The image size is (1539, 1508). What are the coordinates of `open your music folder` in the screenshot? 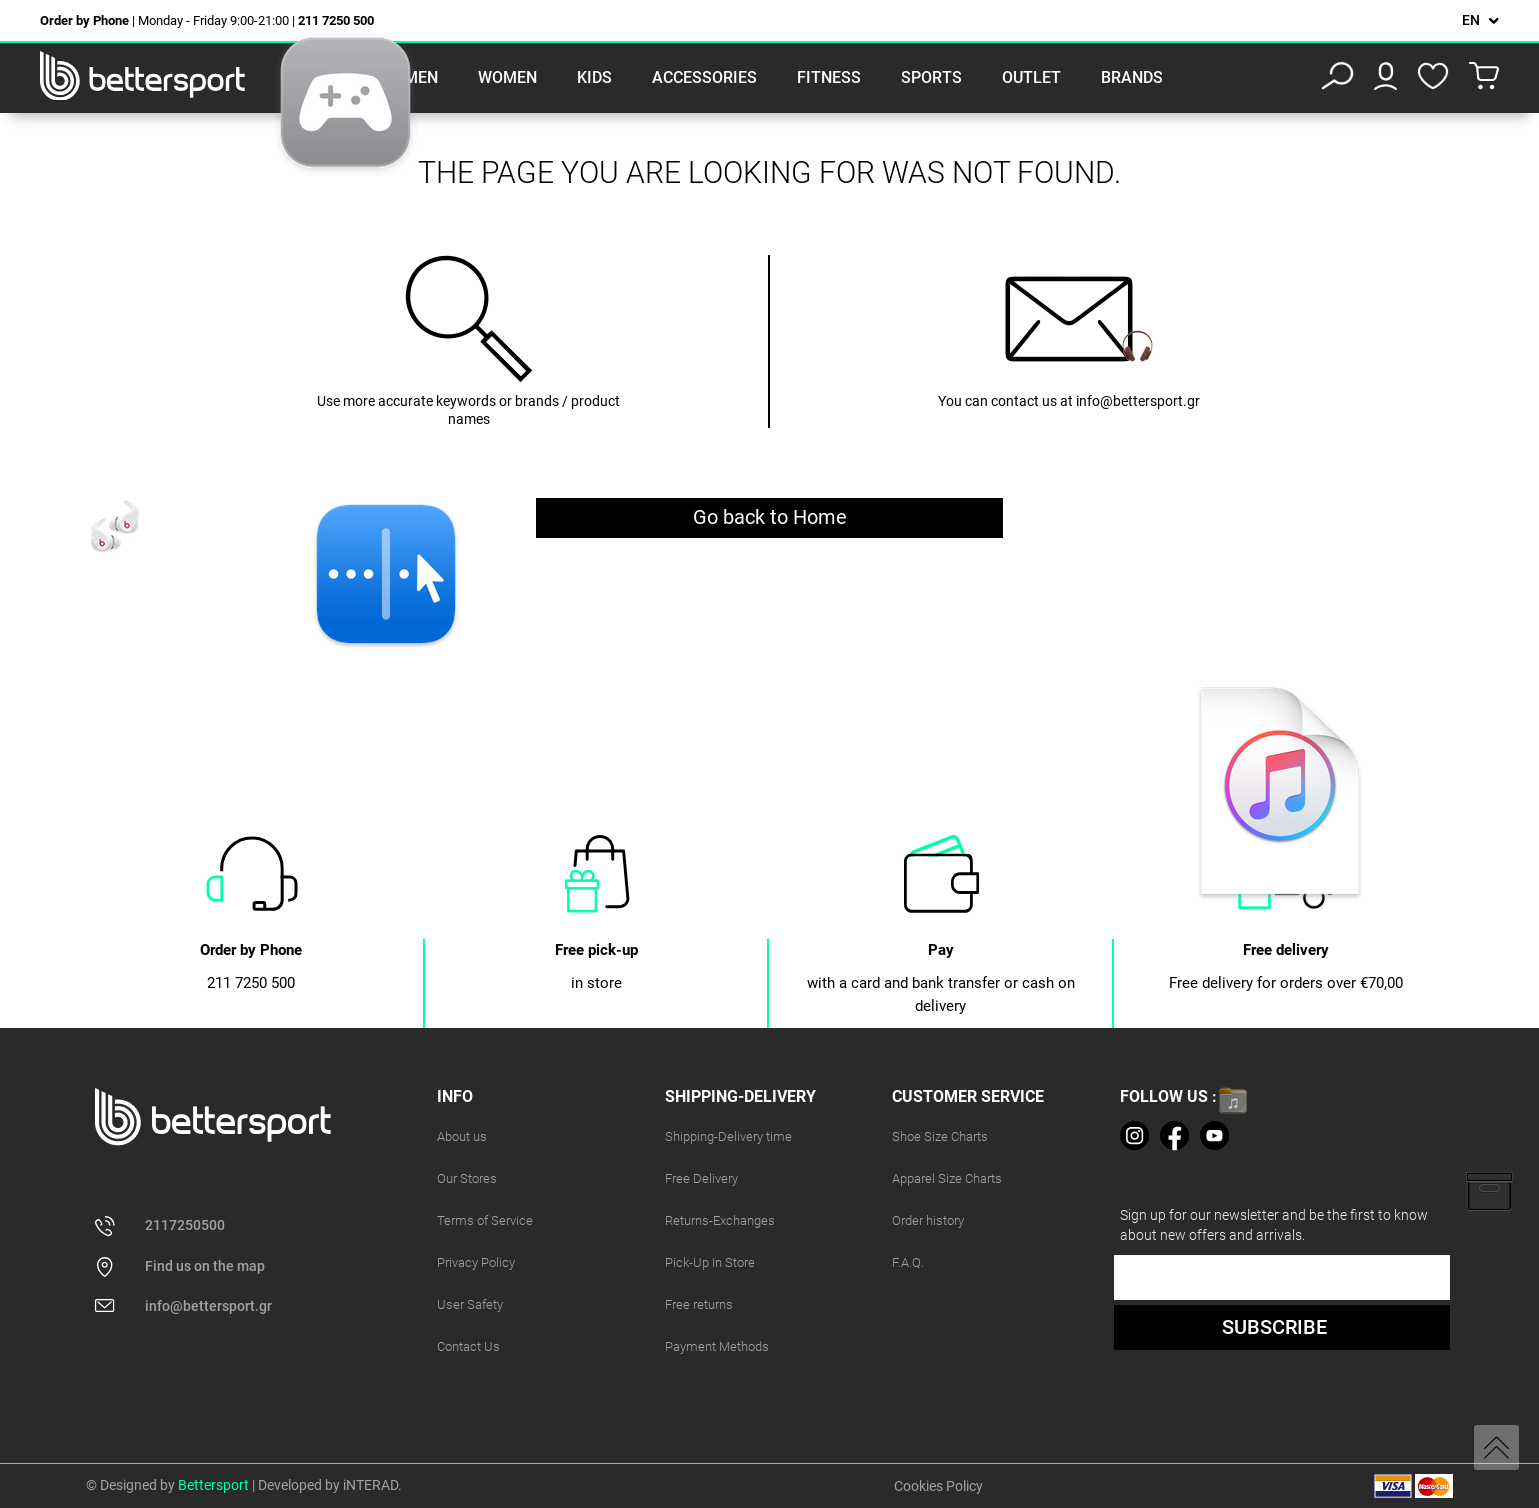 It's located at (1233, 1100).